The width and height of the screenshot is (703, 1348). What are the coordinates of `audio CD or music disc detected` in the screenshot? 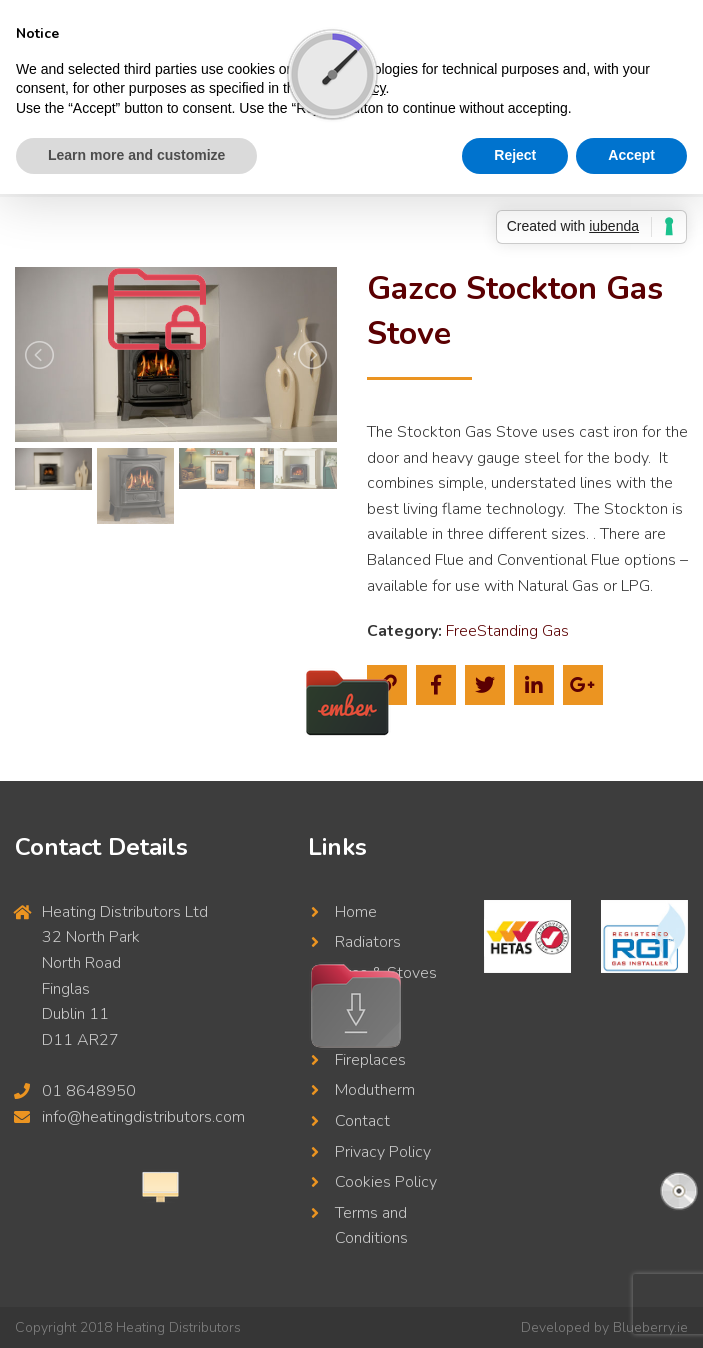 It's located at (679, 1191).